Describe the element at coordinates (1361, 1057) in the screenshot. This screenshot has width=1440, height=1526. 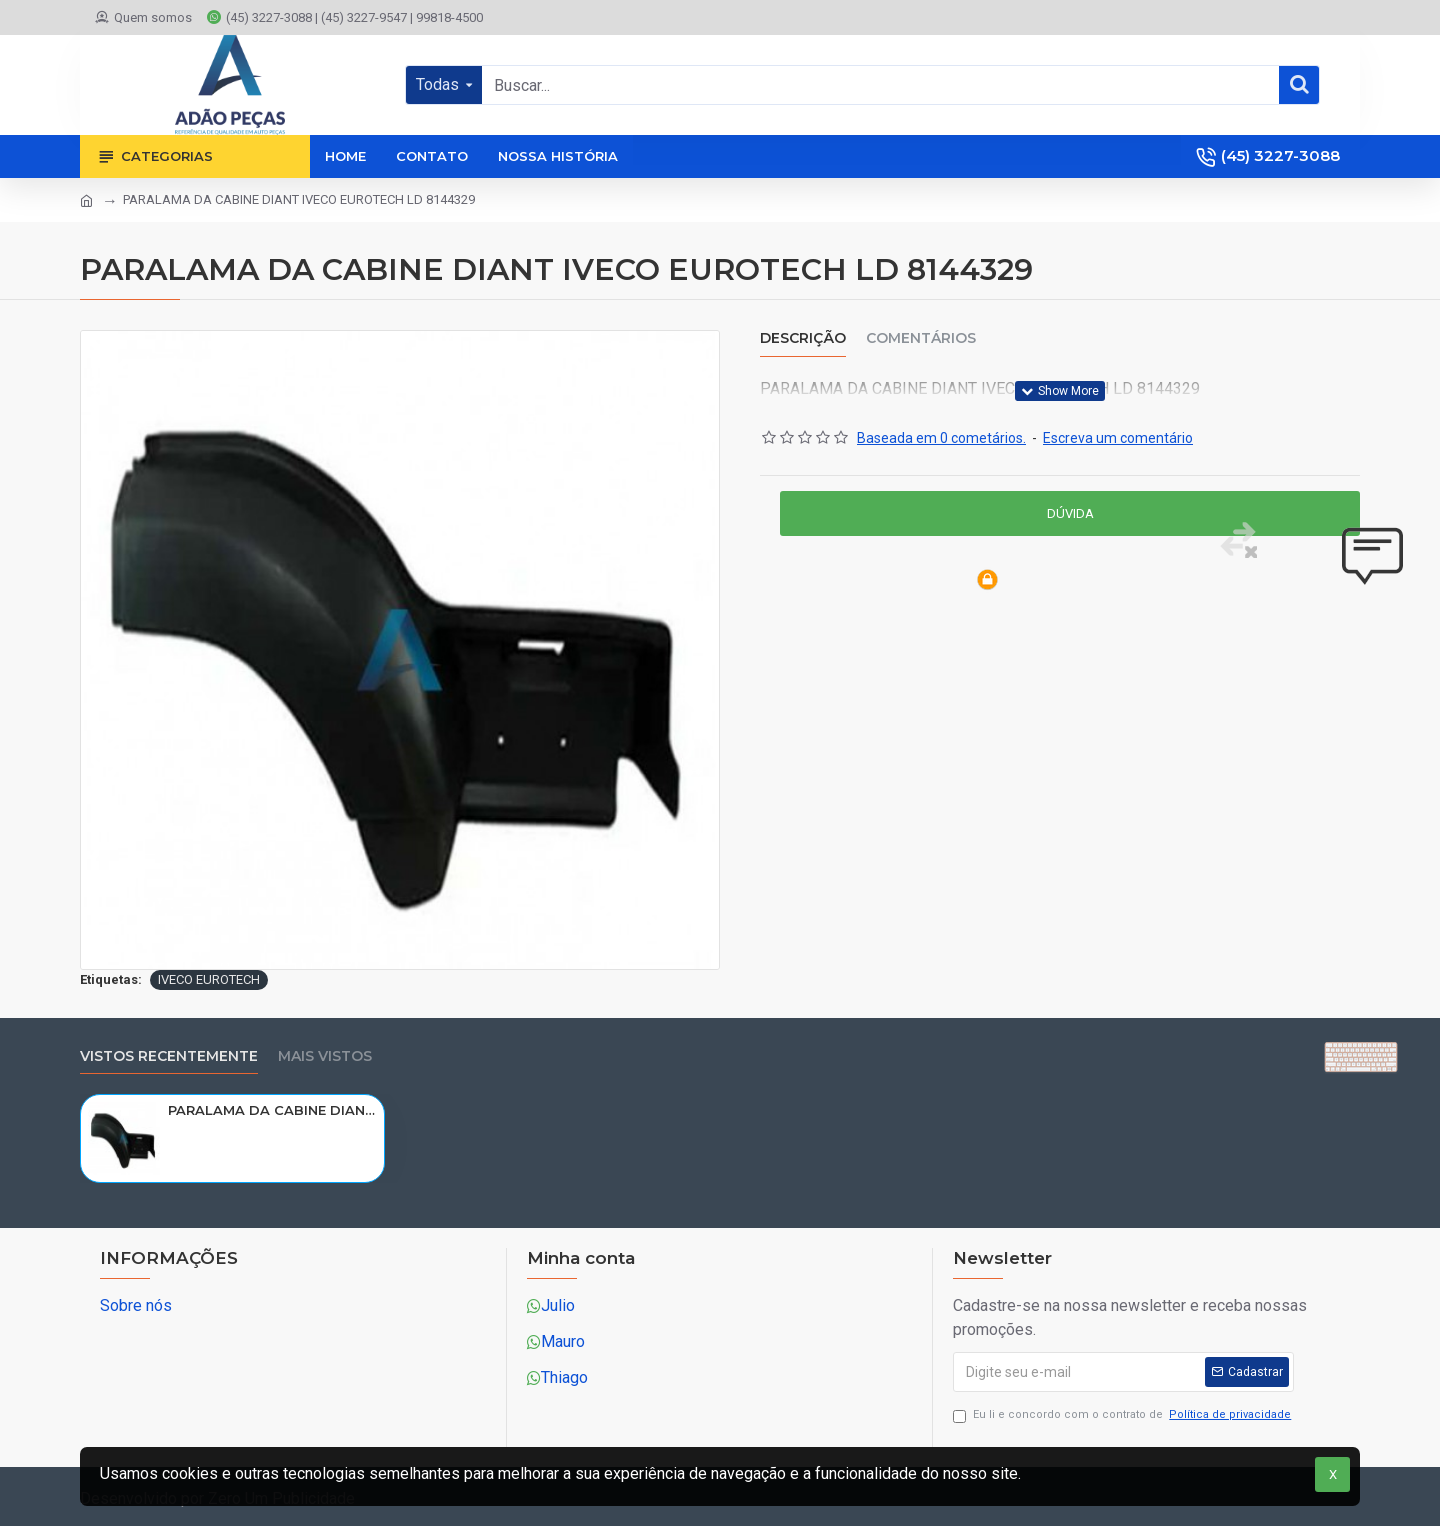
I see `connect to a bluetooth keyboard` at that location.